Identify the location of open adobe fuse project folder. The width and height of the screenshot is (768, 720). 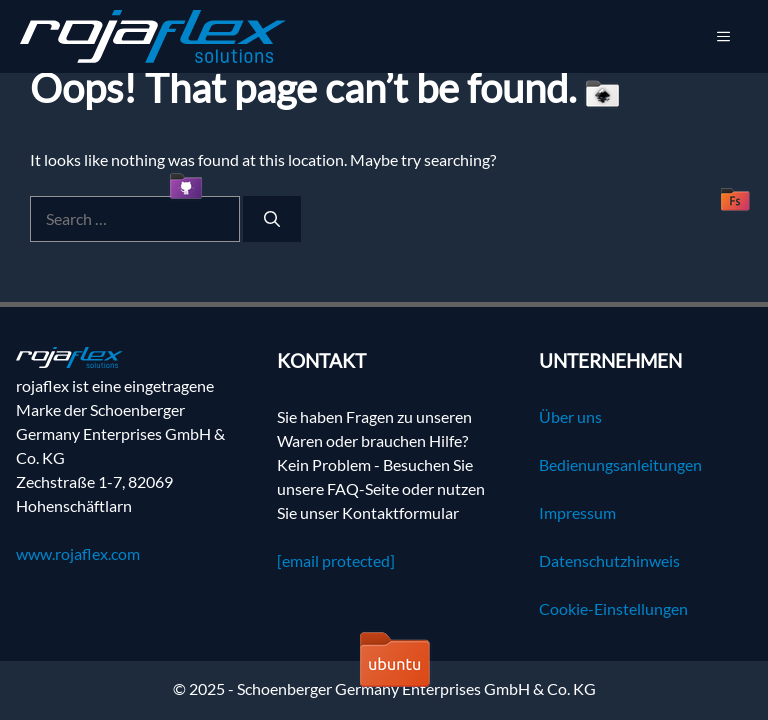
(735, 200).